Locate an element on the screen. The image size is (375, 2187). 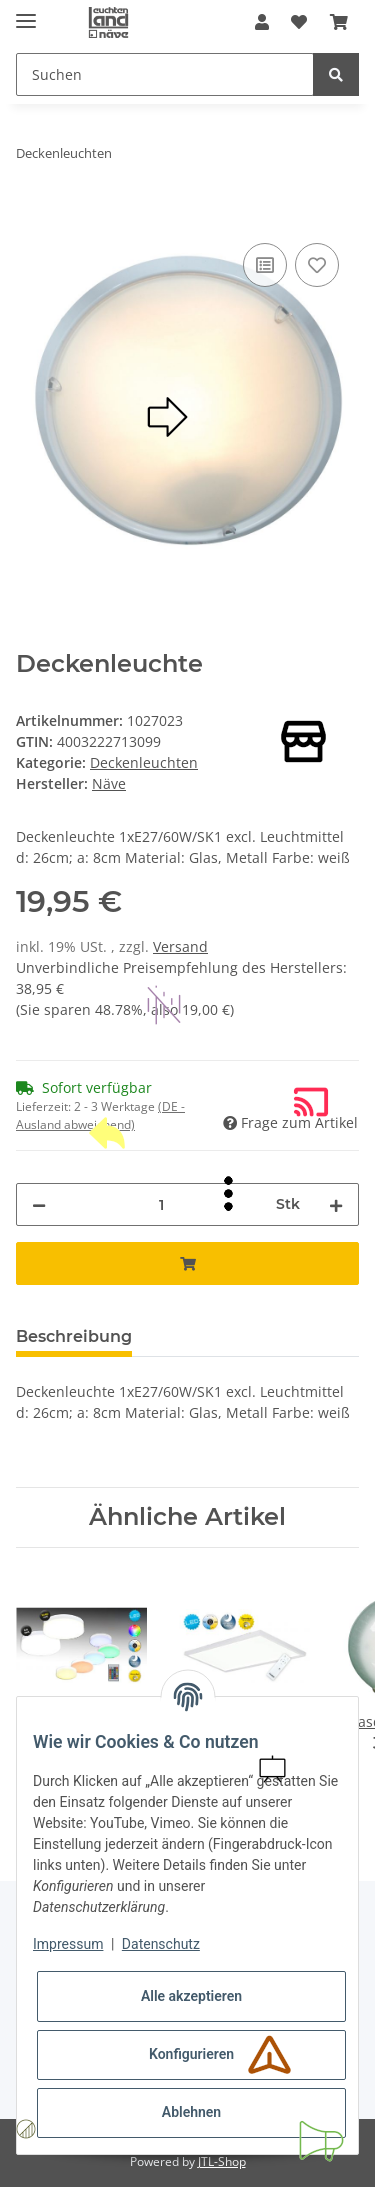
undo the last action is located at coordinates (107, 1133).